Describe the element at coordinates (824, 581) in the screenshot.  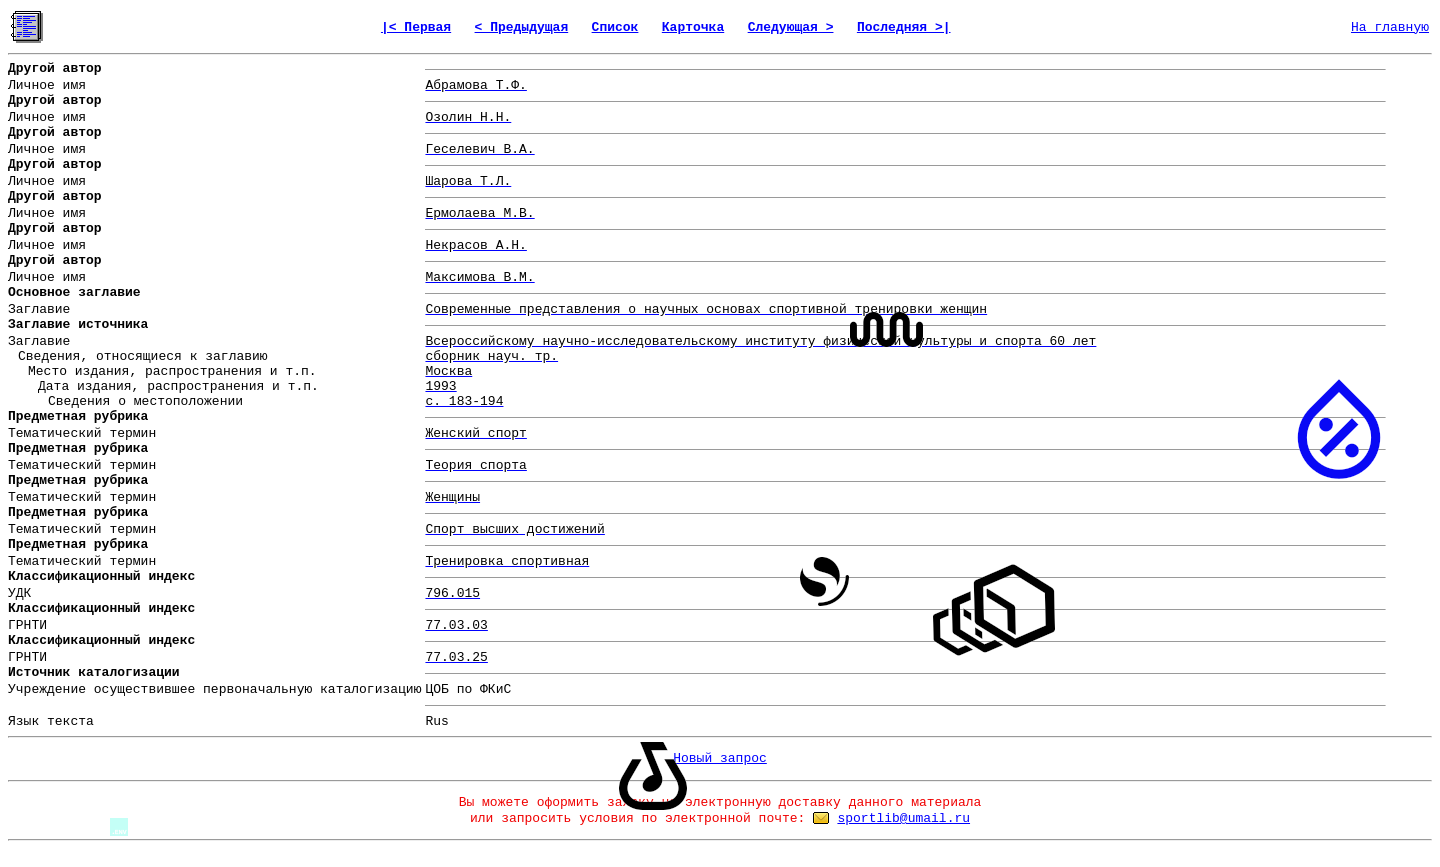
I see `opensearch branding or product logo` at that location.